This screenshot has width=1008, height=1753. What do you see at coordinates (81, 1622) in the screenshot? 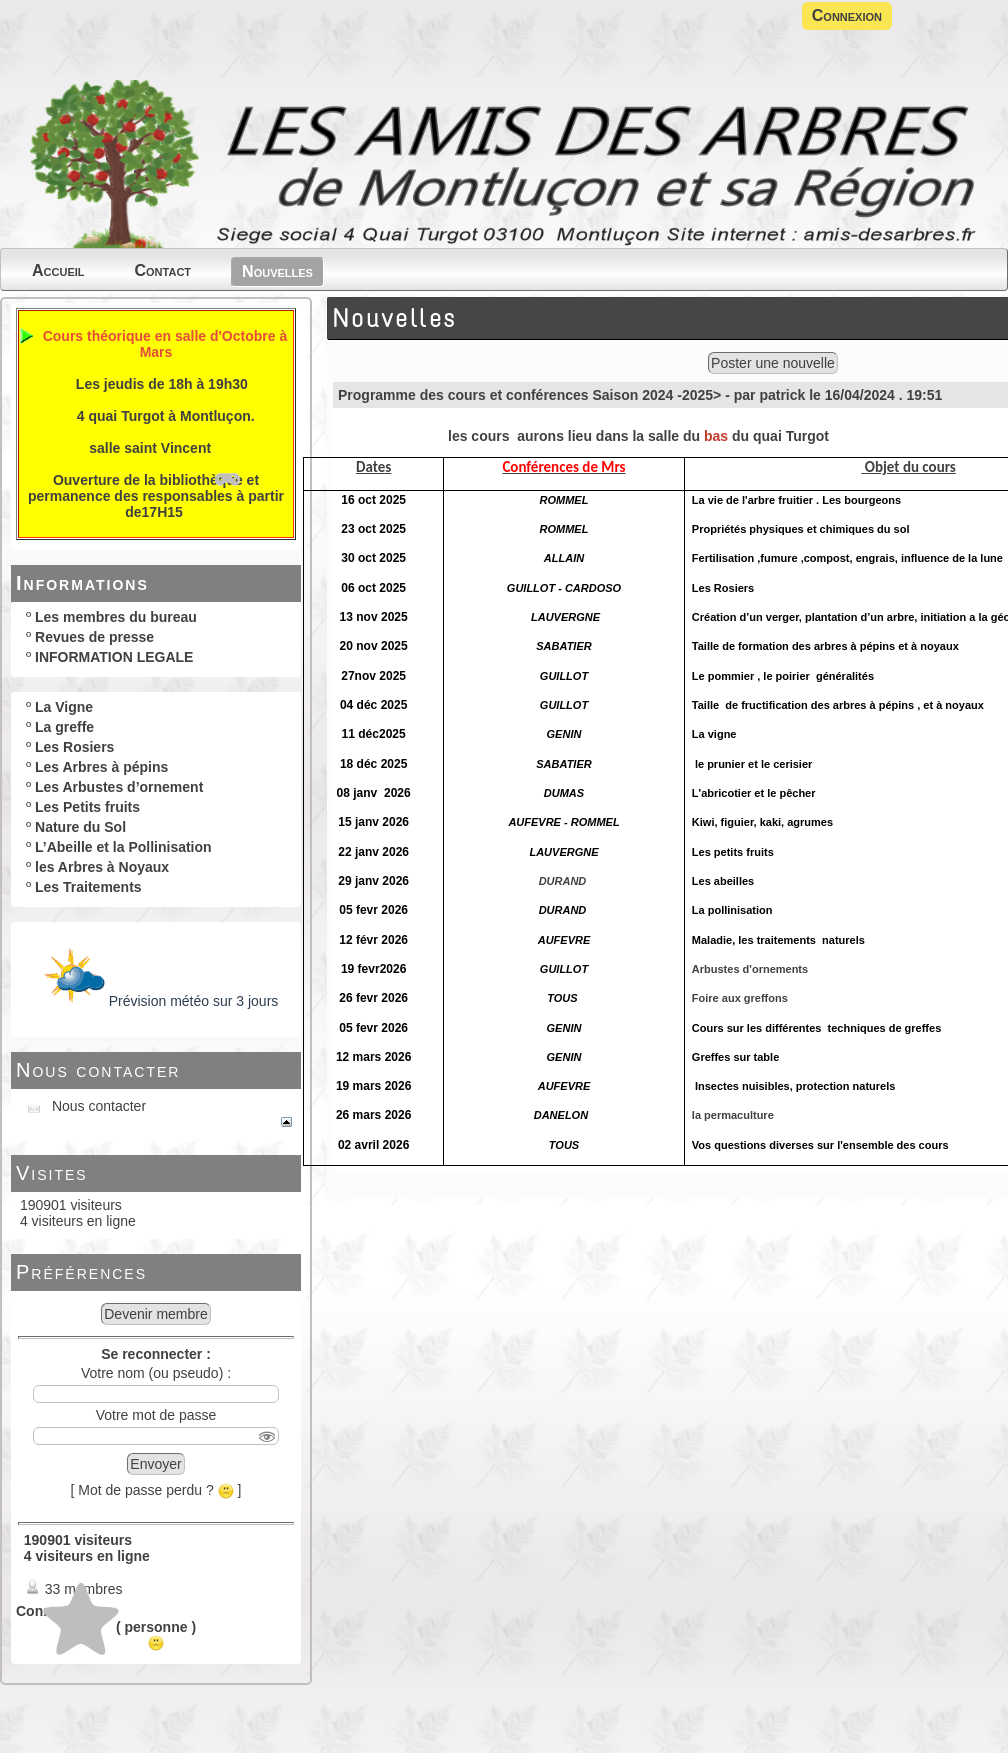
I see `indicates a favorited or starred item` at bounding box center [81, 1622].